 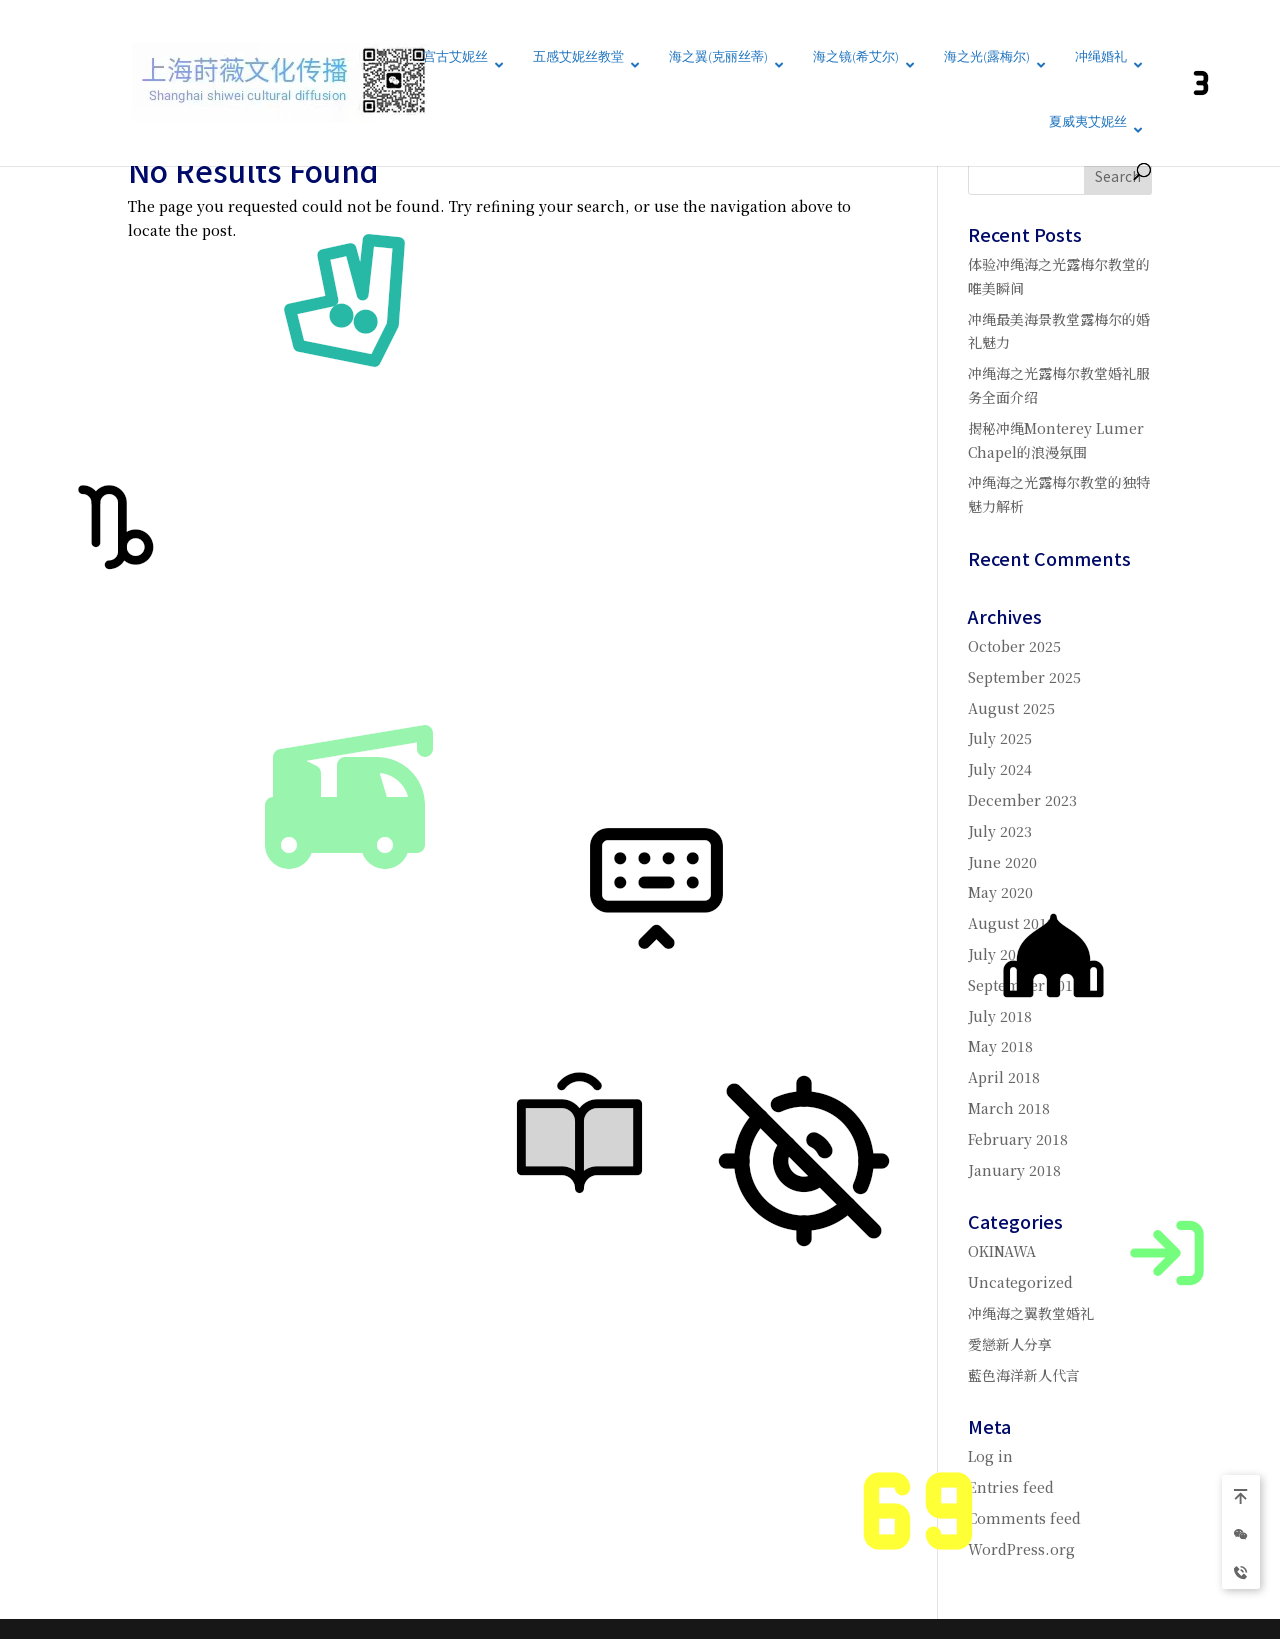 I want to click on capricorn zodiac sign symbol, so click(x=118, y=525).